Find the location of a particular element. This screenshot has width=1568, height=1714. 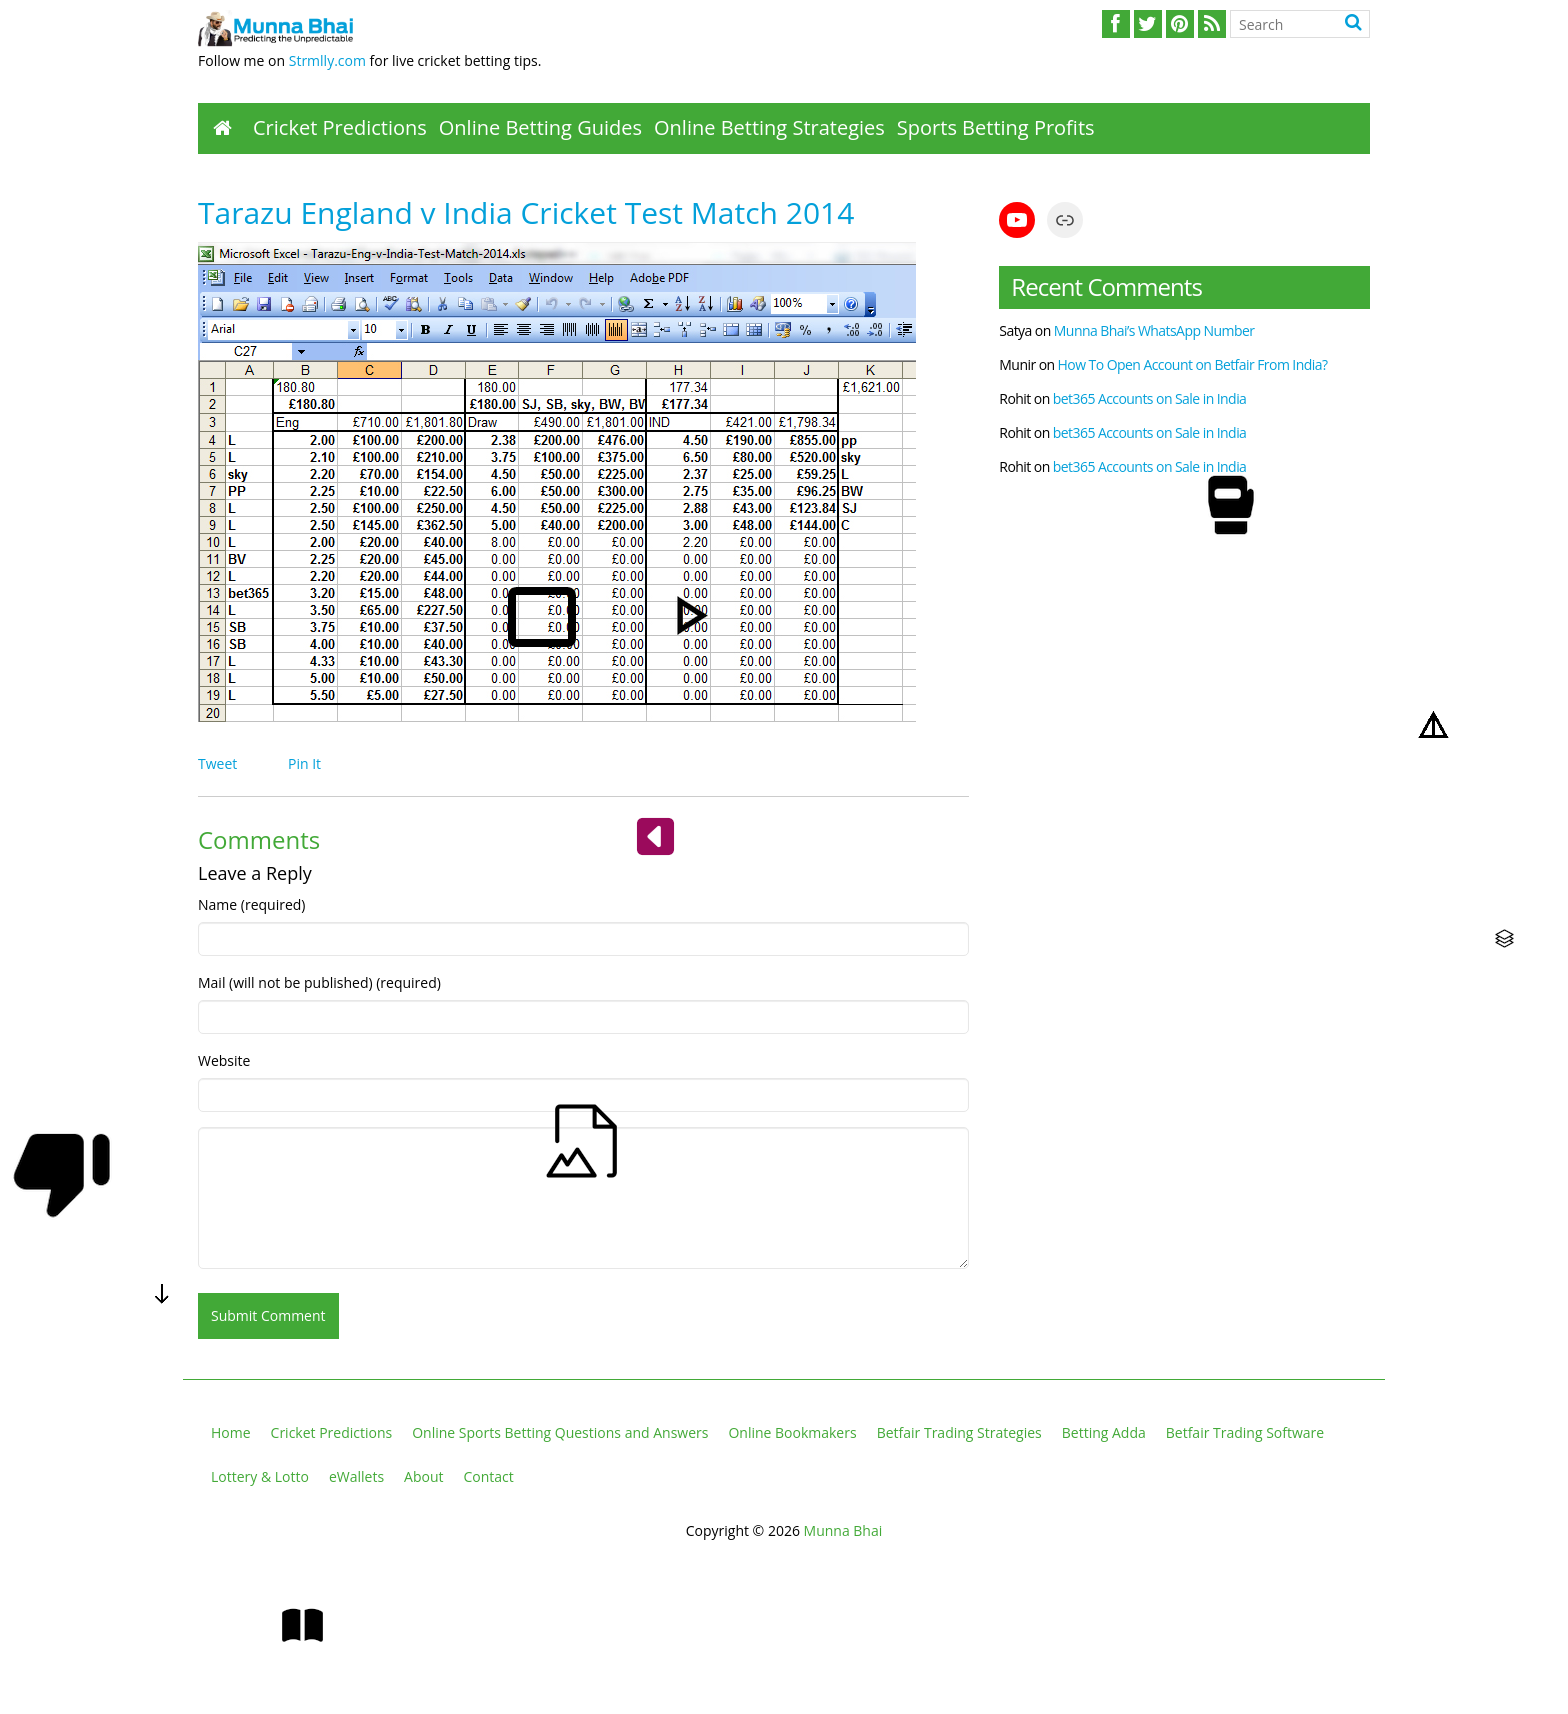

navigate or scroll downward is located at coordinates (162, 1294).